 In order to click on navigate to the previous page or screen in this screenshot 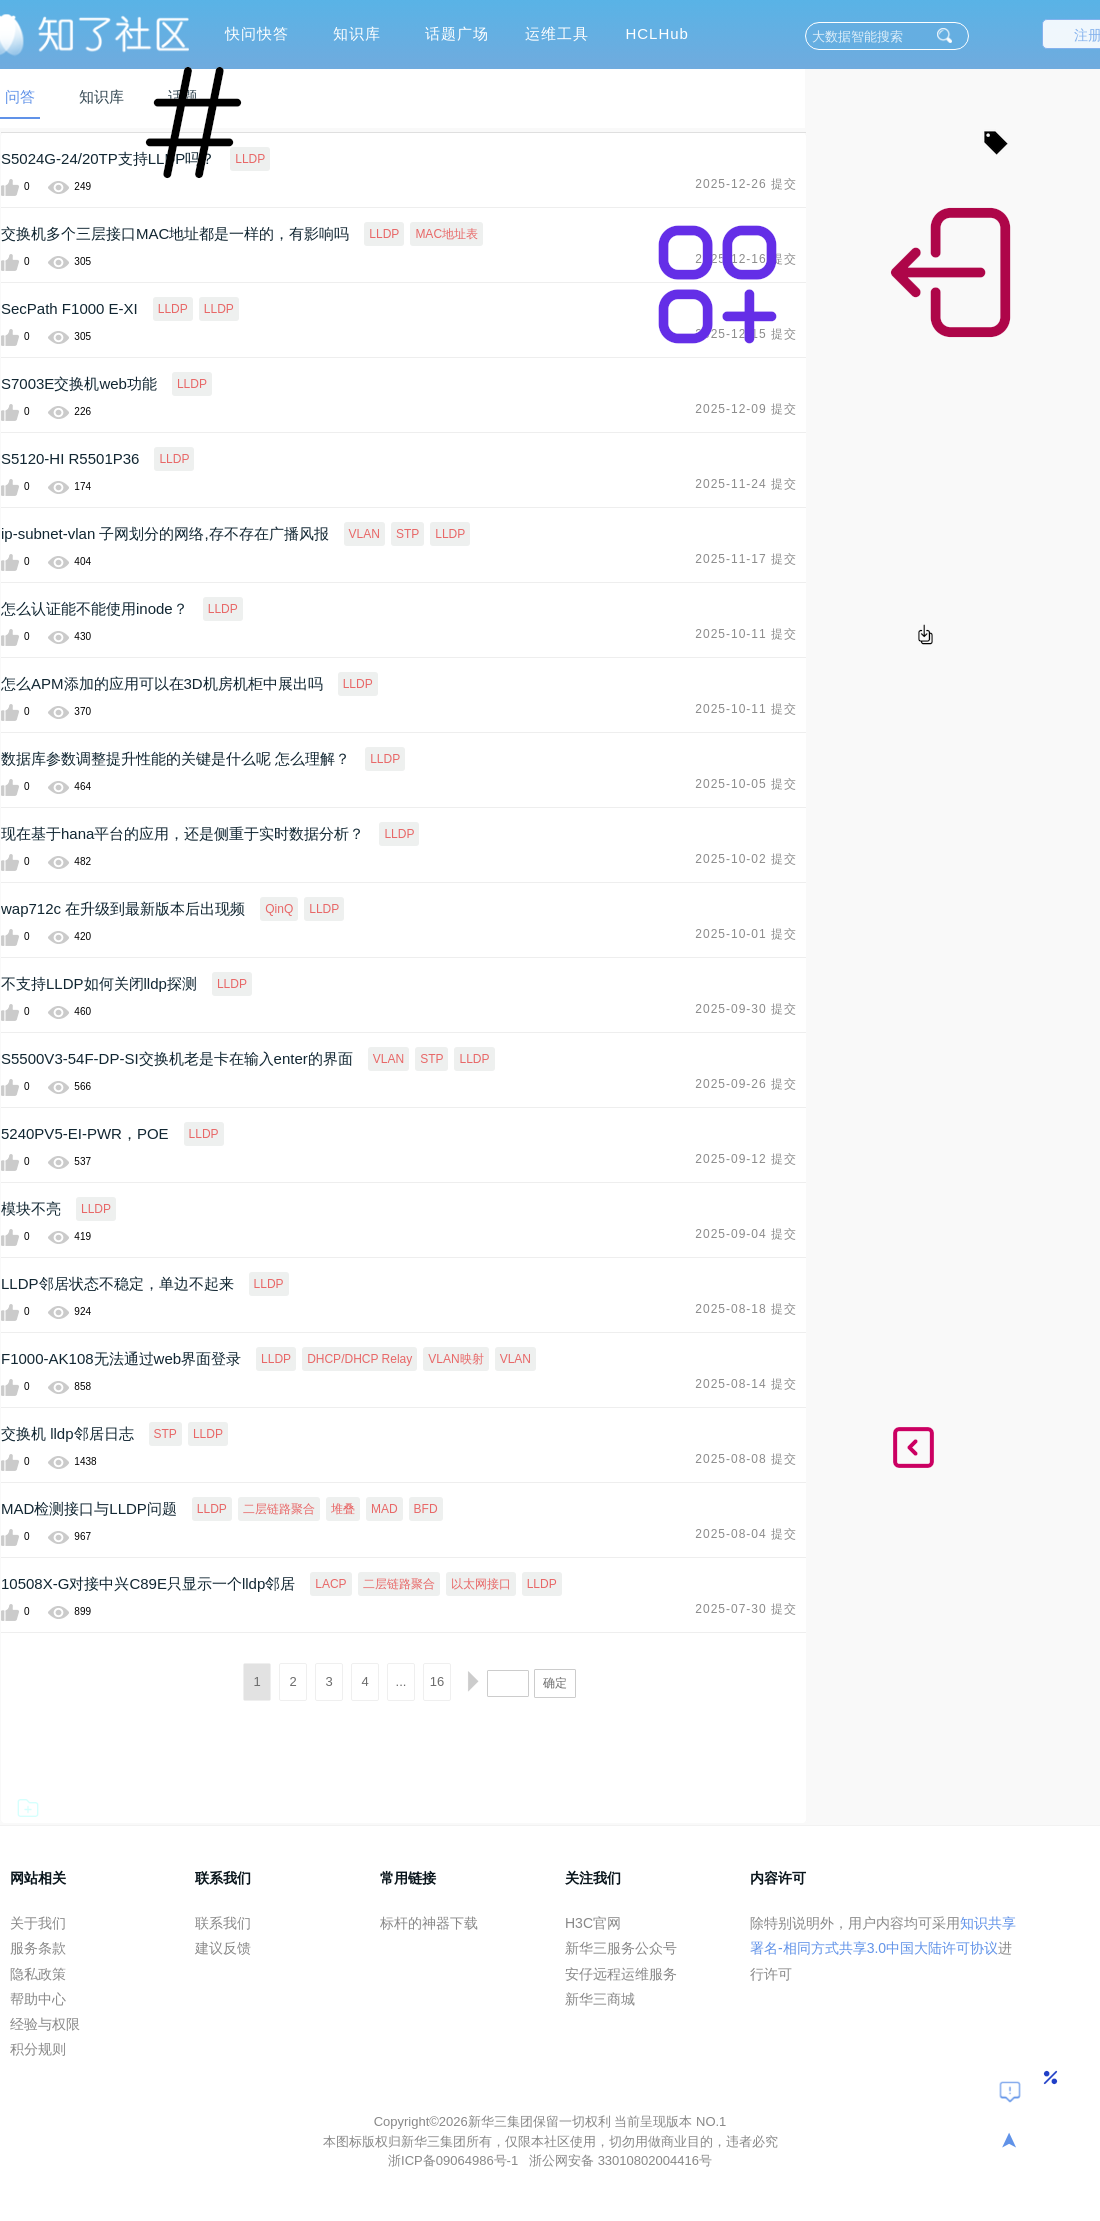, I will do `click(913, 1447)`.